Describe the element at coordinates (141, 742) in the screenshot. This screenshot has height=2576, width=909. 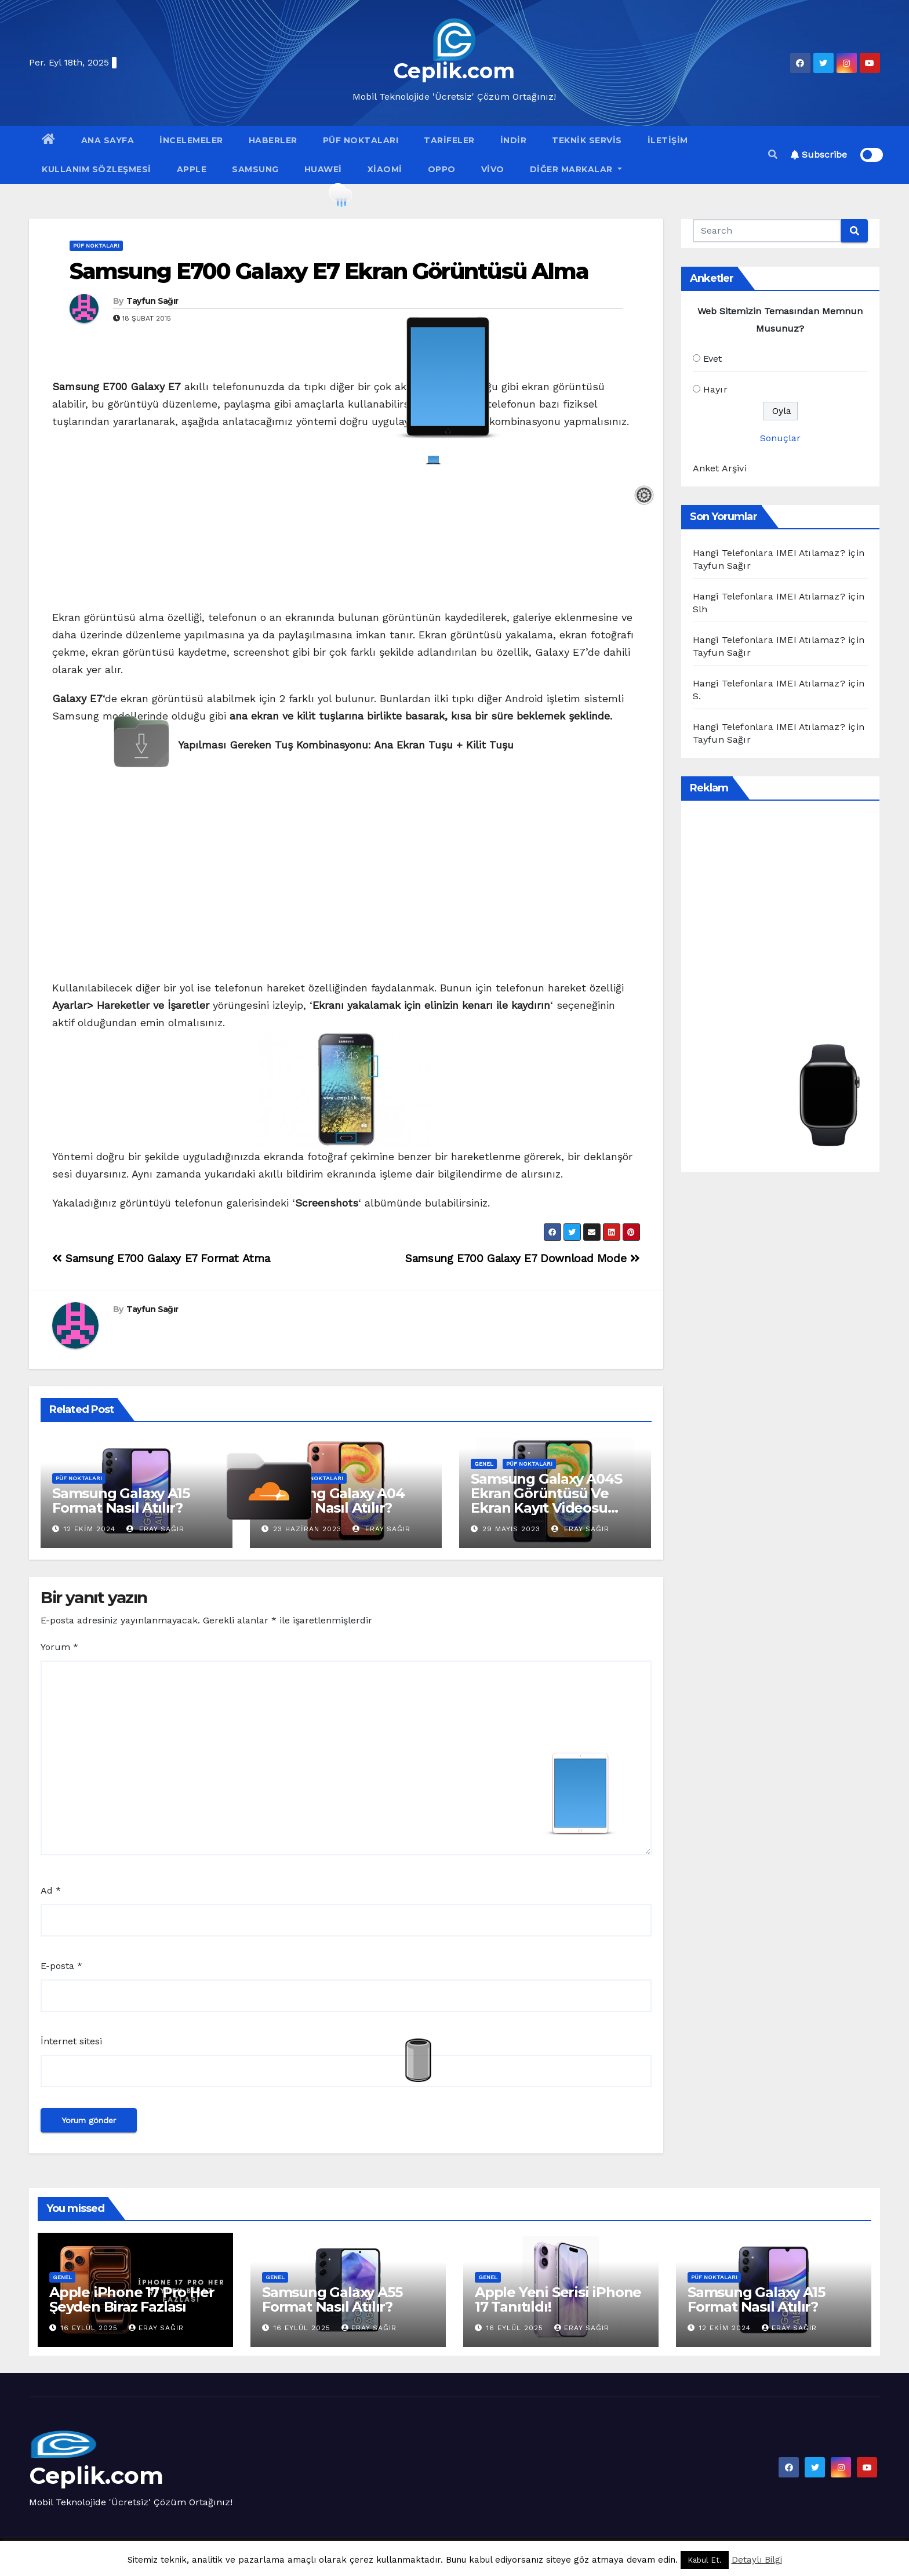
I see `open downloads folder` at that location.